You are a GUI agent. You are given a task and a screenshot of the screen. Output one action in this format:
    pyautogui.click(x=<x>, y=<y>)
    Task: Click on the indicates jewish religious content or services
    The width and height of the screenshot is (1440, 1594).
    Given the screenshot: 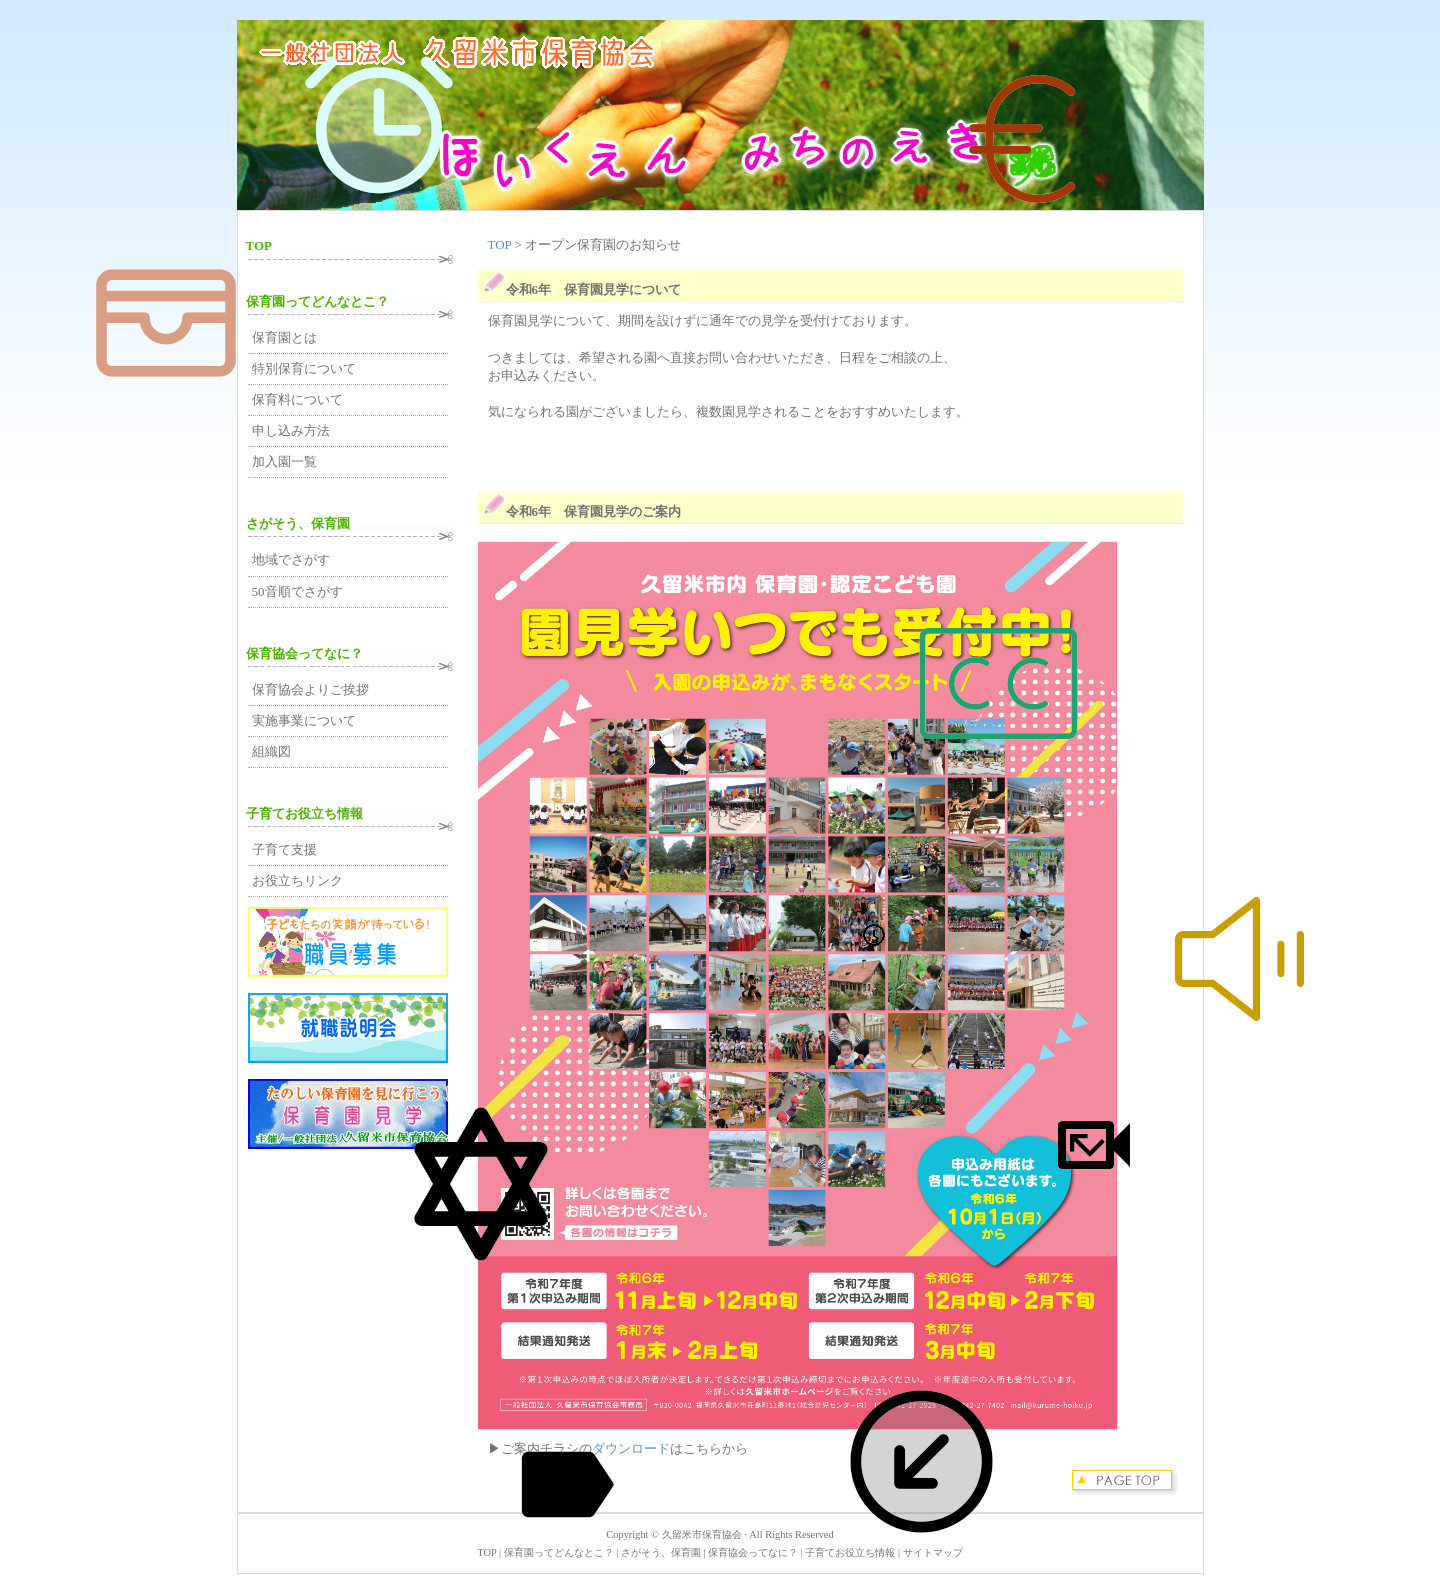 What is the action you would take?
    pyautogui.click(x=481, y=1184)
    